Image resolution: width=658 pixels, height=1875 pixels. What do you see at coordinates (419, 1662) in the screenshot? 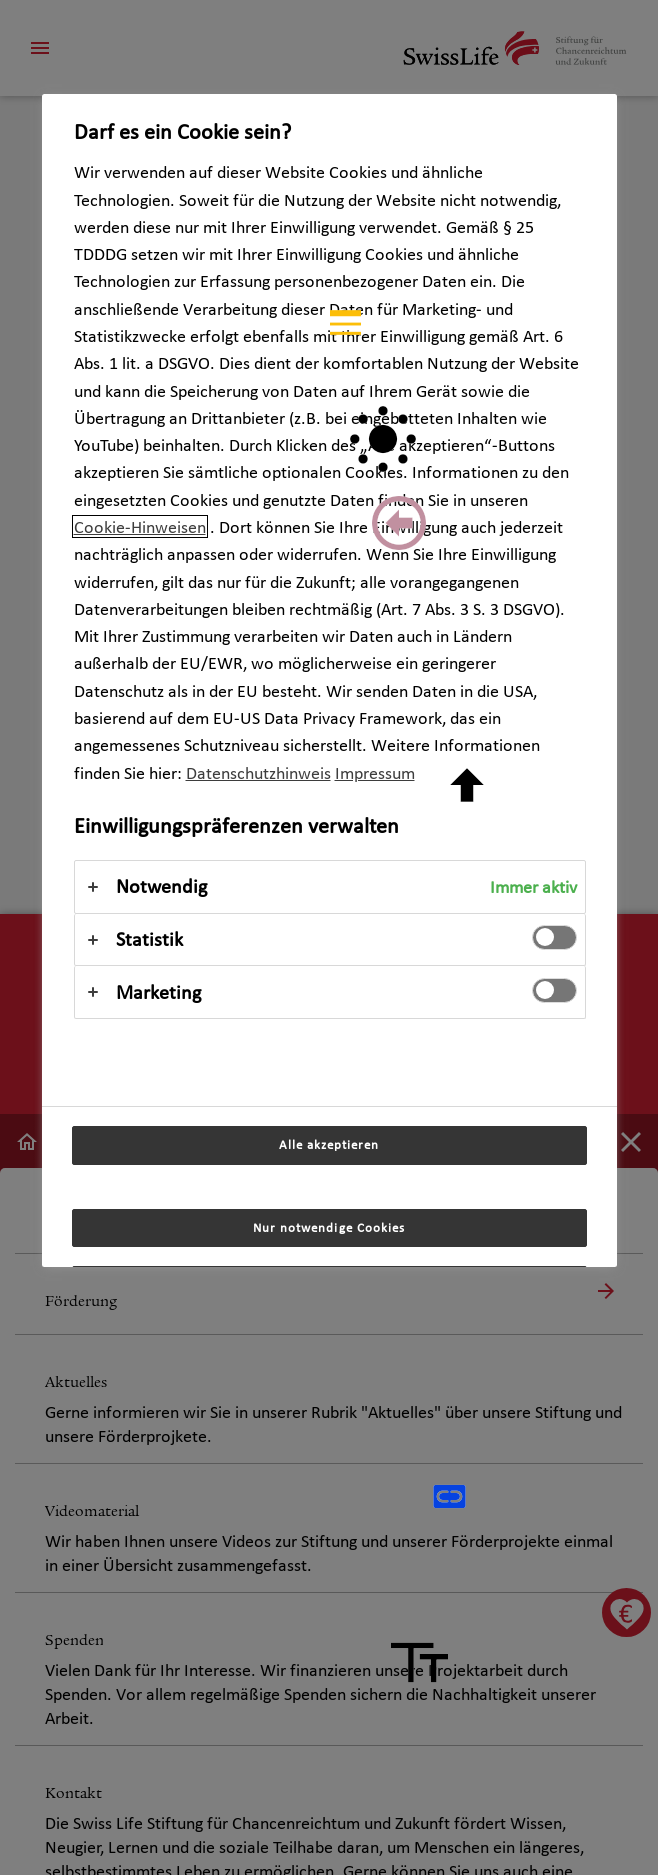
I see `adjust text size settings` at bounding box center [419, 1662].